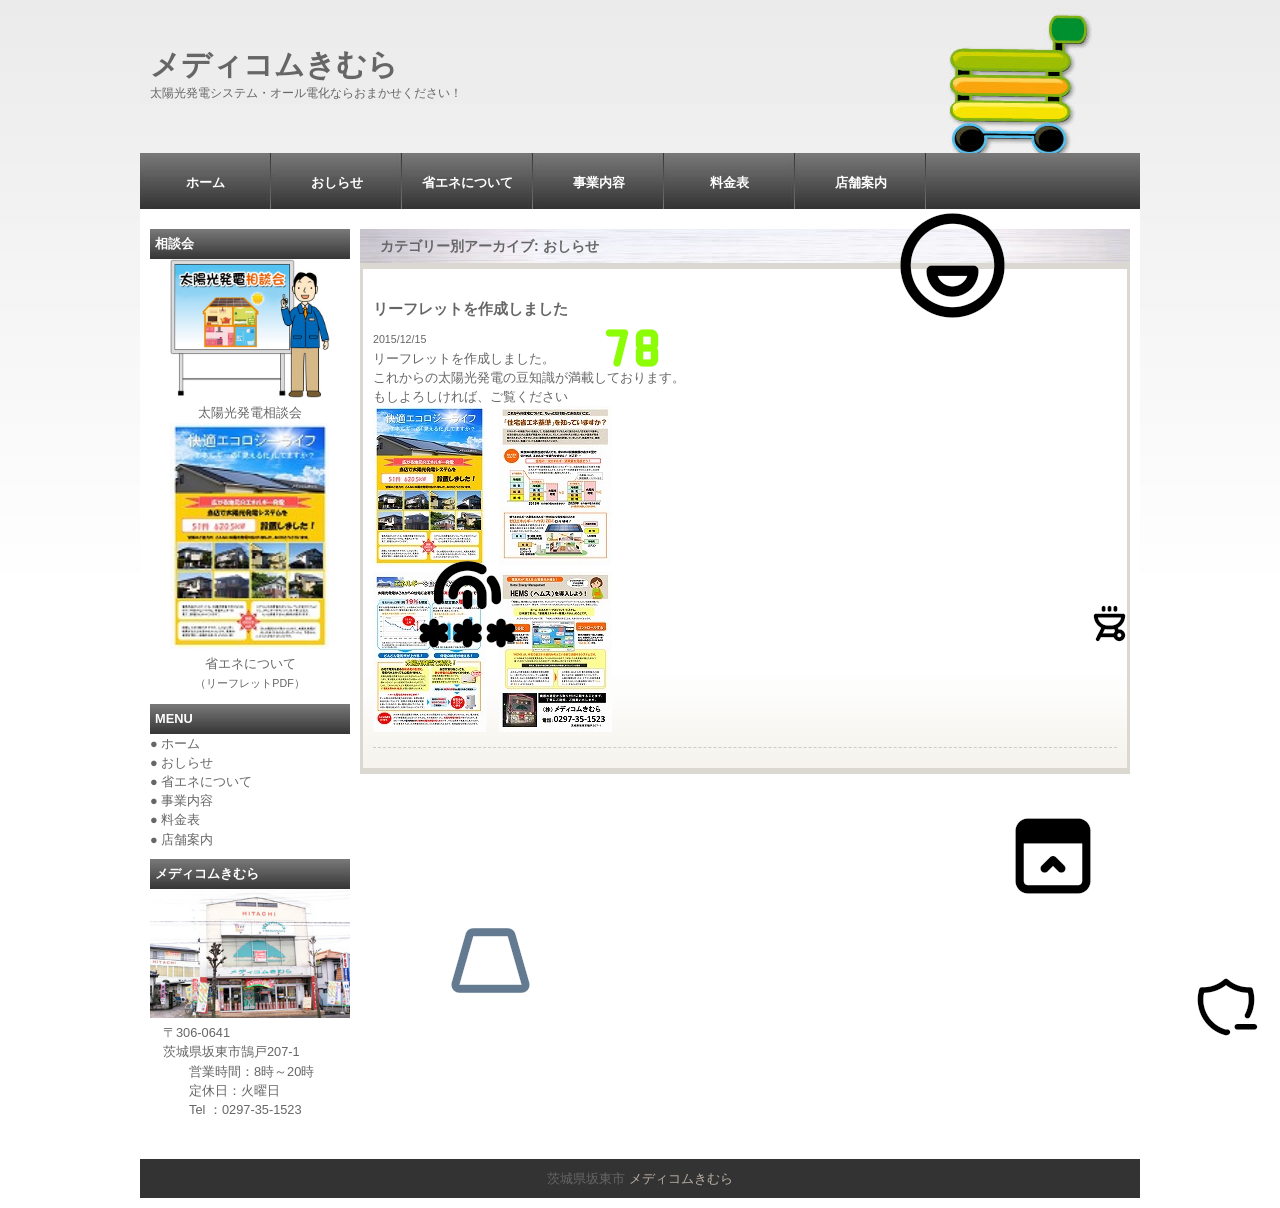 The width and height of the screenshot is (1280, 1208). Describe the element at coordinates (952, 265) in the screenshot. I see `open funimation streaming app` at that location.